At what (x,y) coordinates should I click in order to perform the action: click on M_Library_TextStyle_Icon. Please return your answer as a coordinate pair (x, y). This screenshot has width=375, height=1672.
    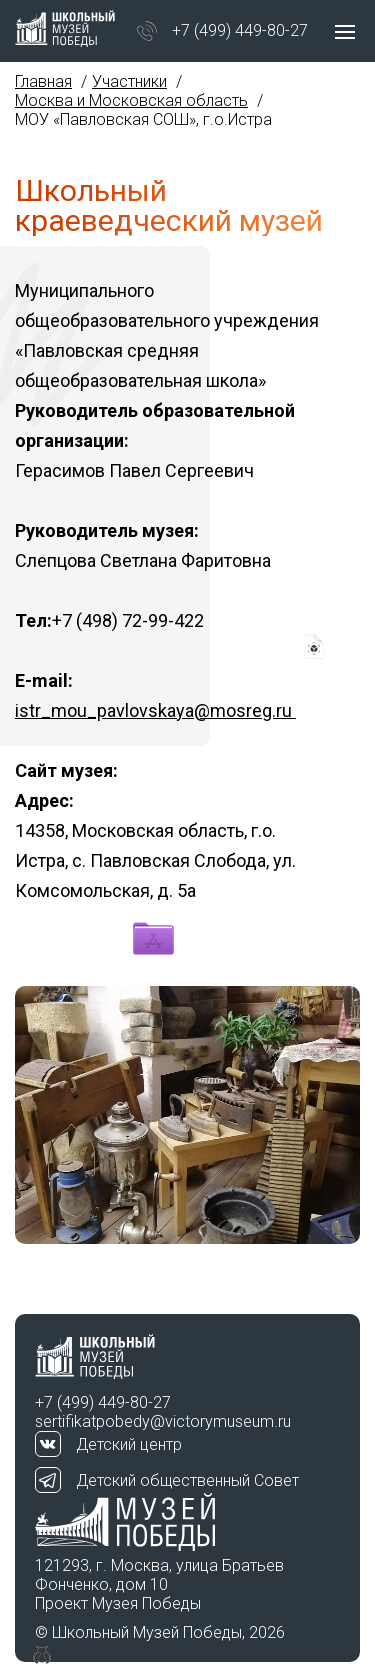
    Looking at the image, I should click on (323, 599).